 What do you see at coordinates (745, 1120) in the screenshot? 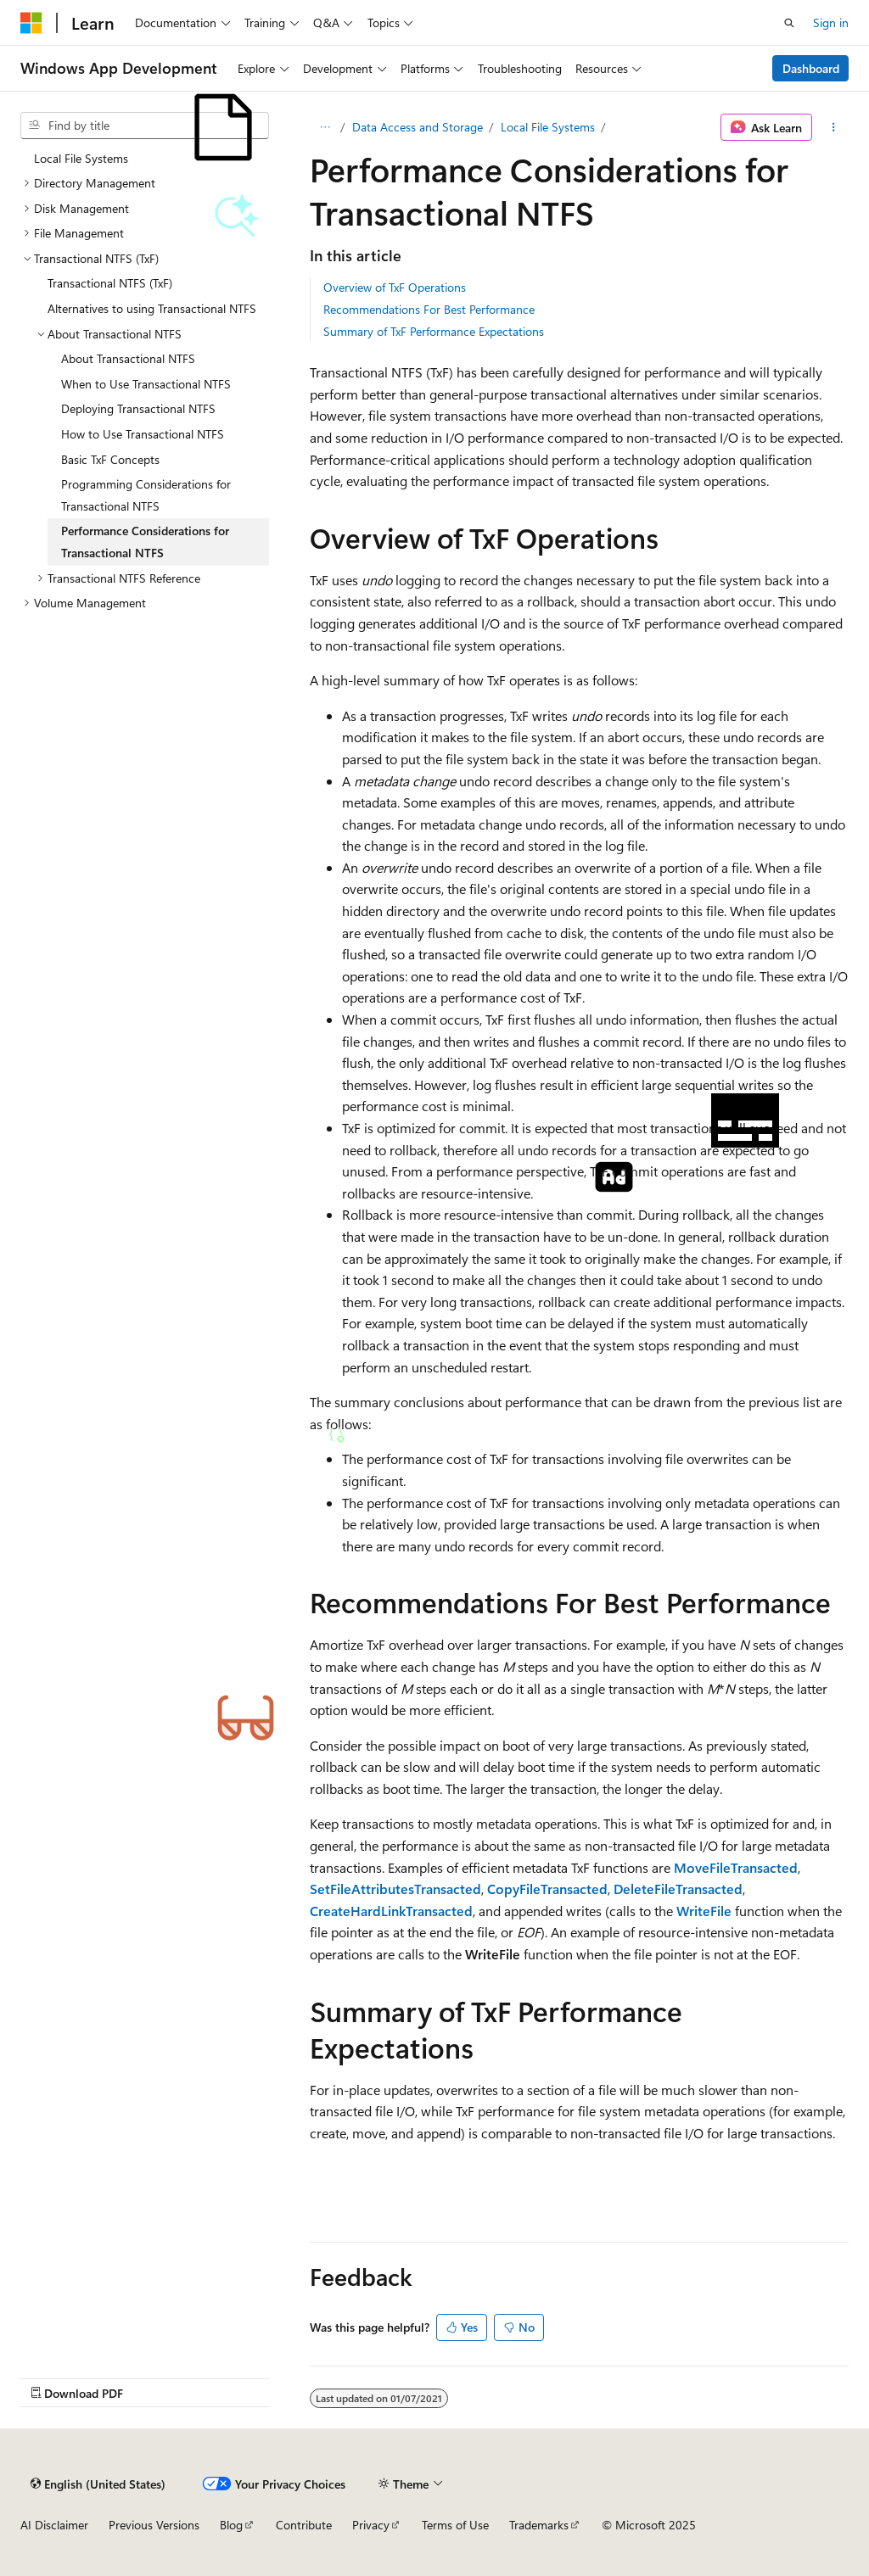
I see `enable subtitles or closed captions` at bounding box center [745, 1120].